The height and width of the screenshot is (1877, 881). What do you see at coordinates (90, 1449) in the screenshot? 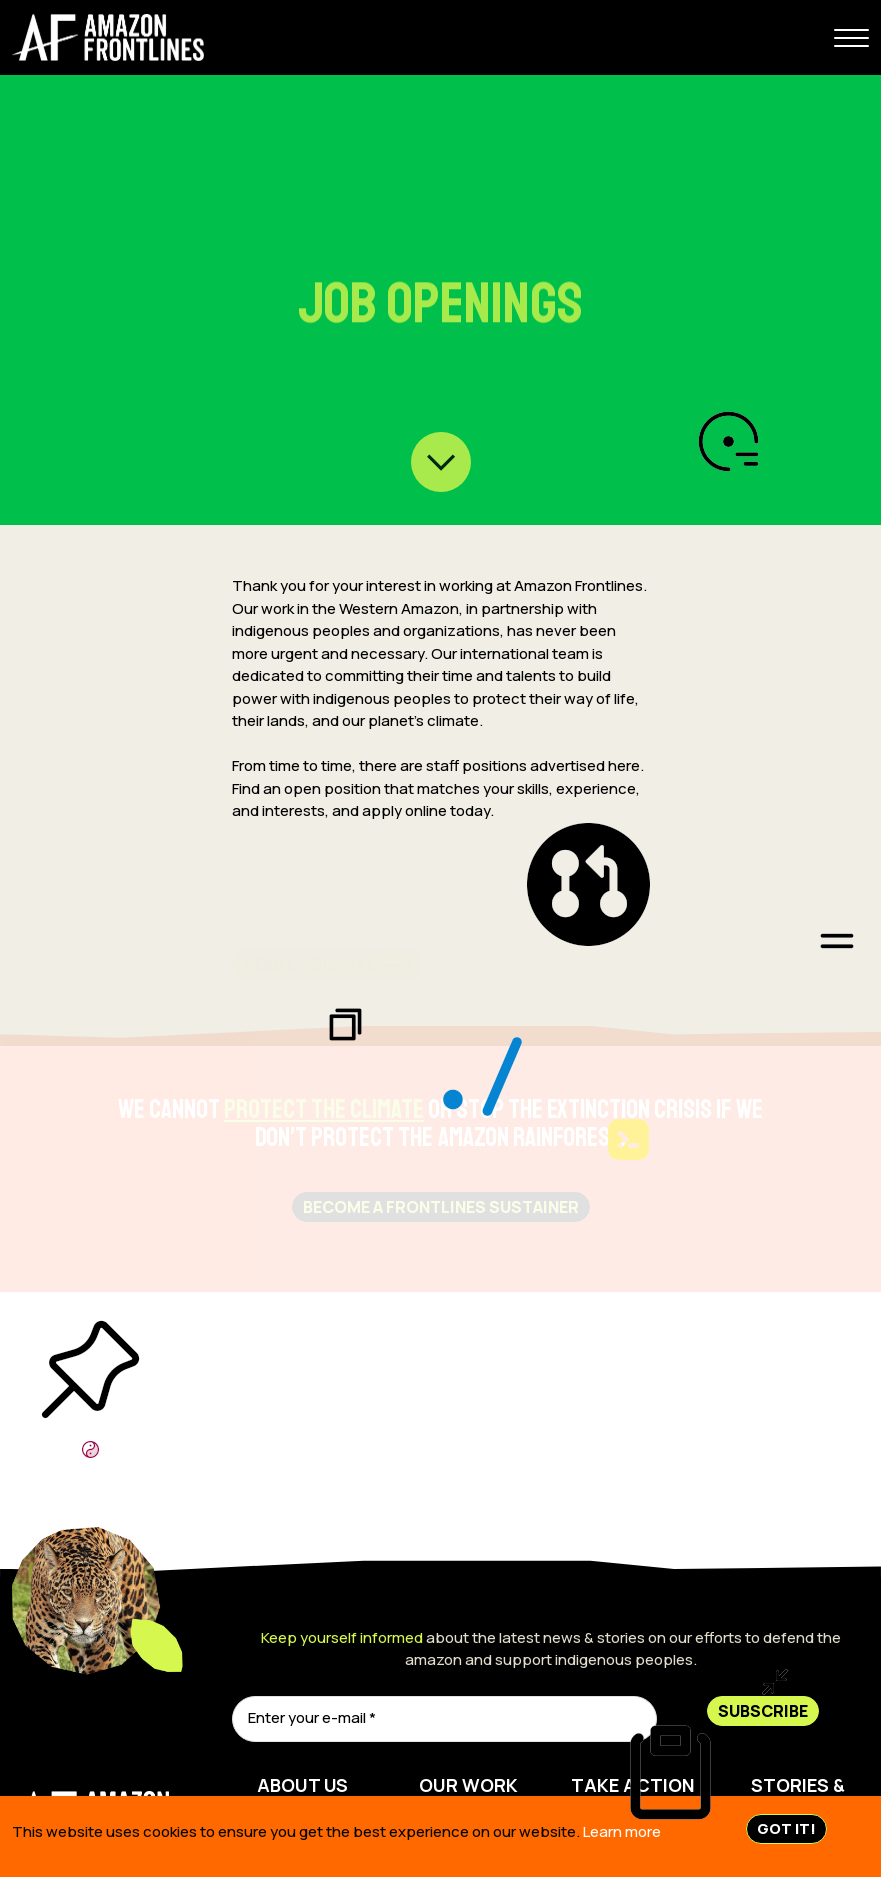
I see `toggle balance or harmony mode` at bounding box center [90, 1449].